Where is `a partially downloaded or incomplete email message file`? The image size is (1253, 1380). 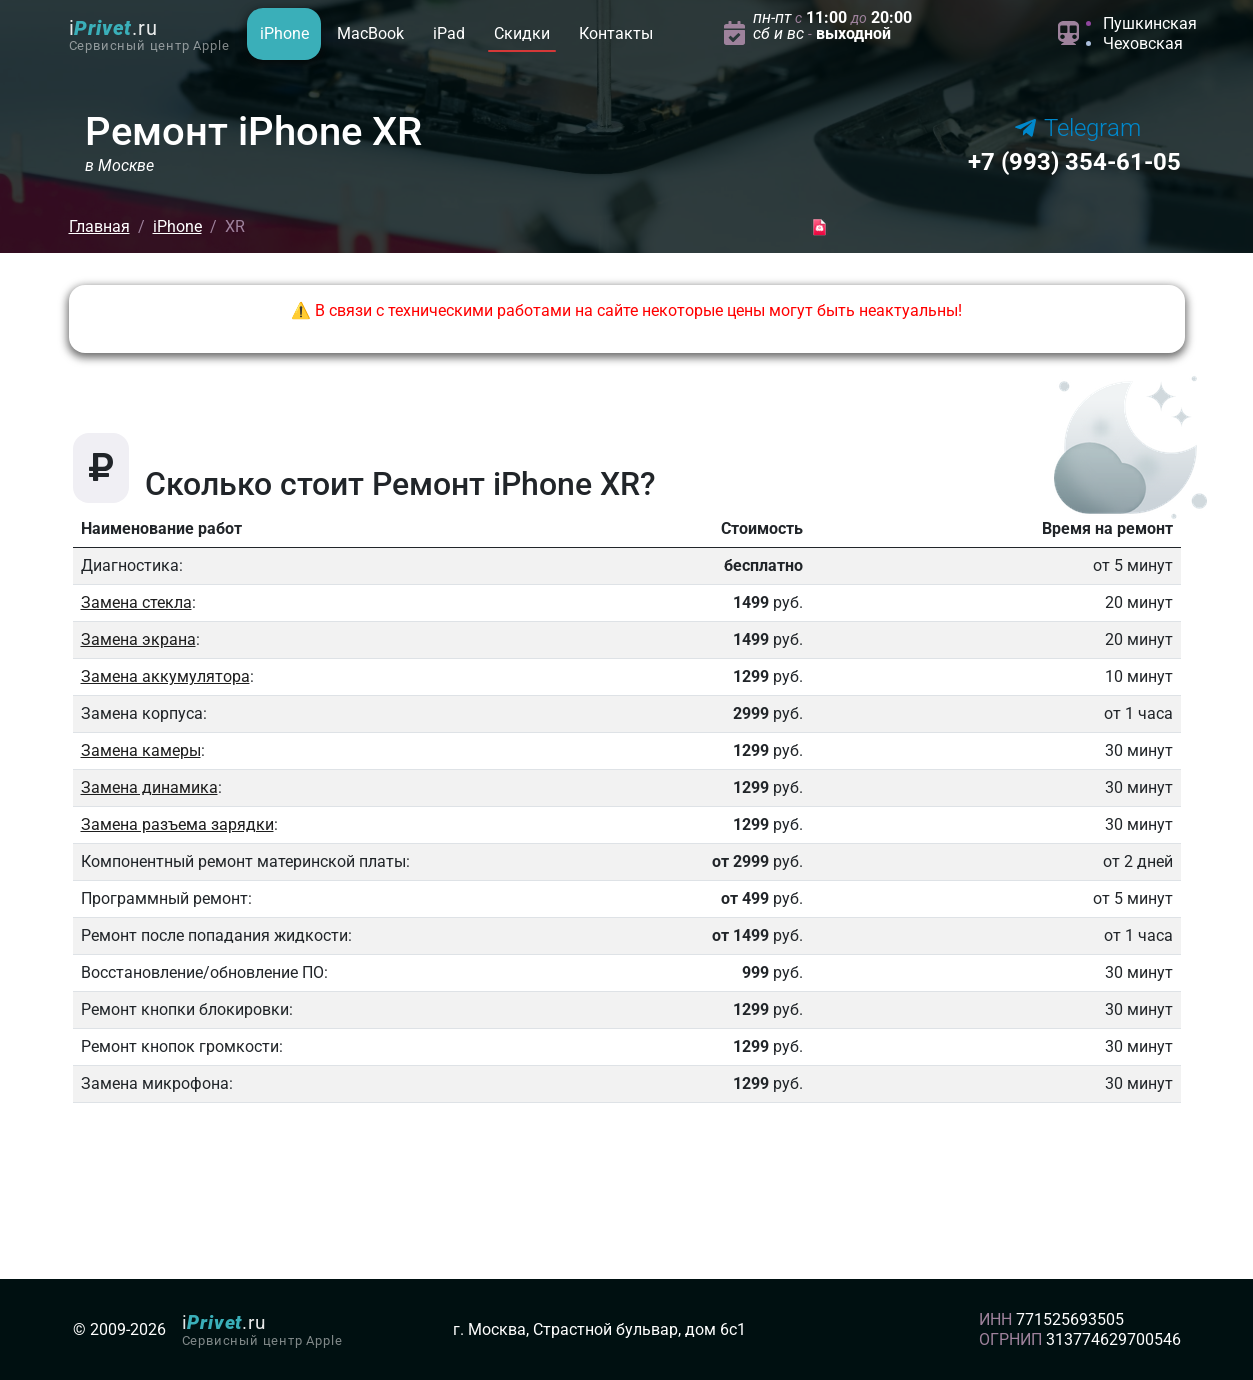 a partially downloaded or incomplete email message file is located at coordinates (819, 227).